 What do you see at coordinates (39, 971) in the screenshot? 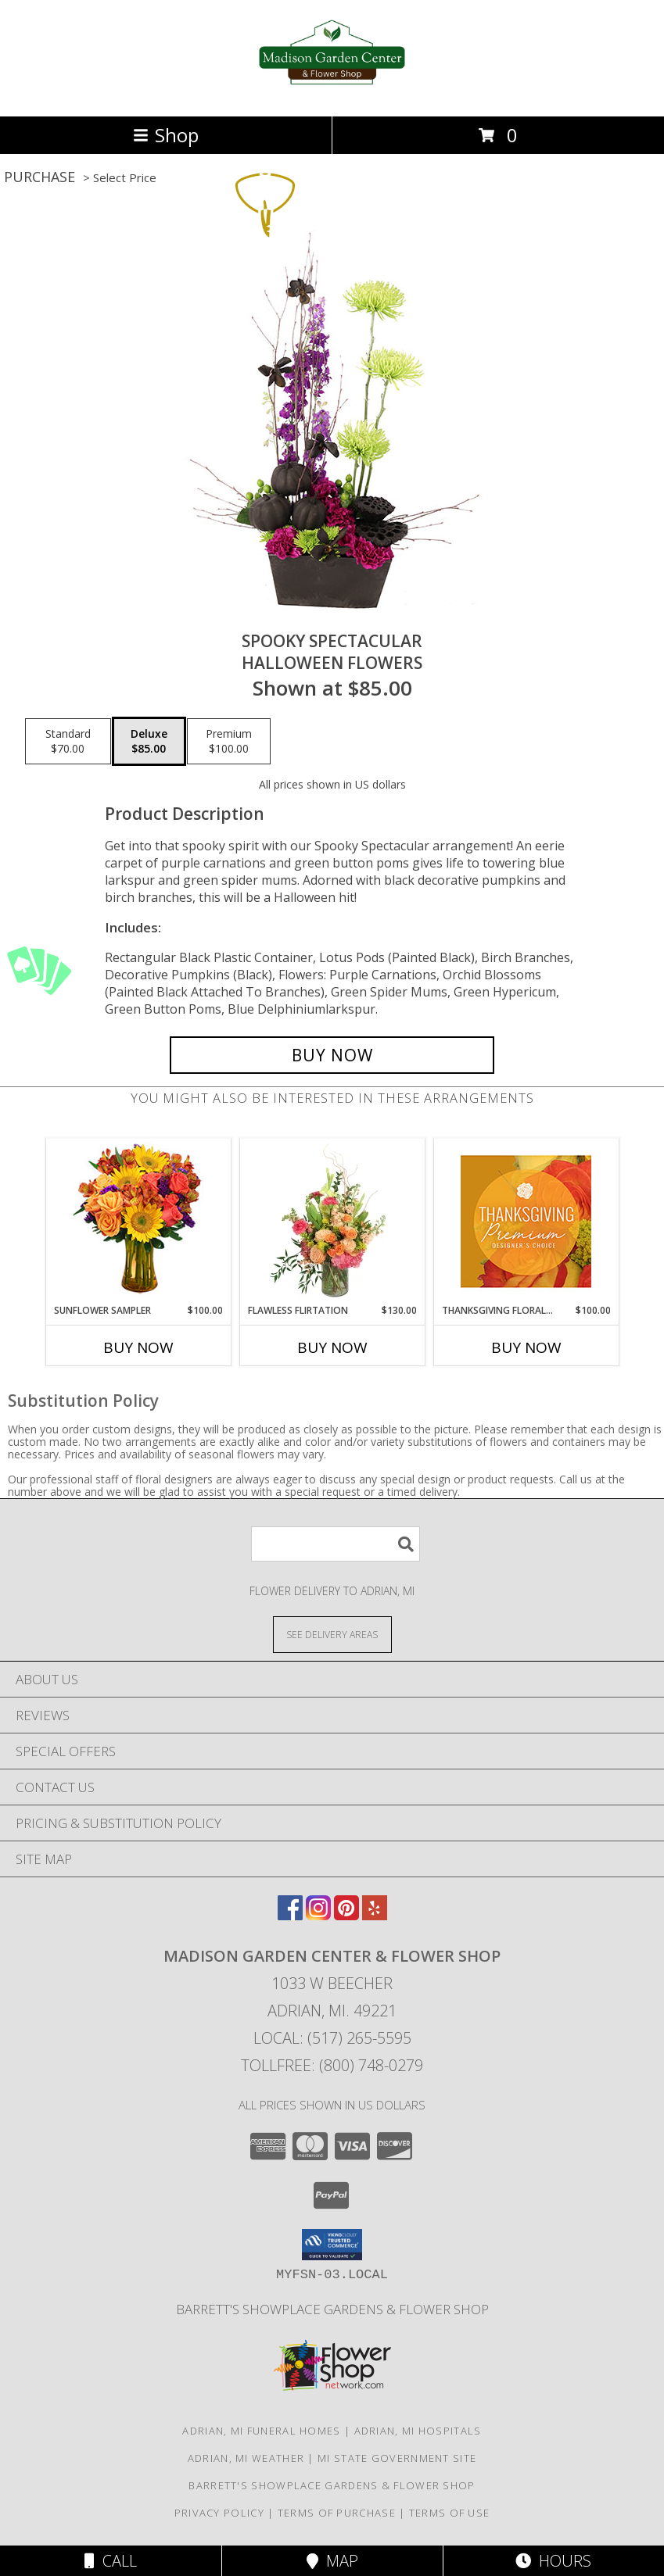
I see `access card games or poker` at bounding box center [39, 971].